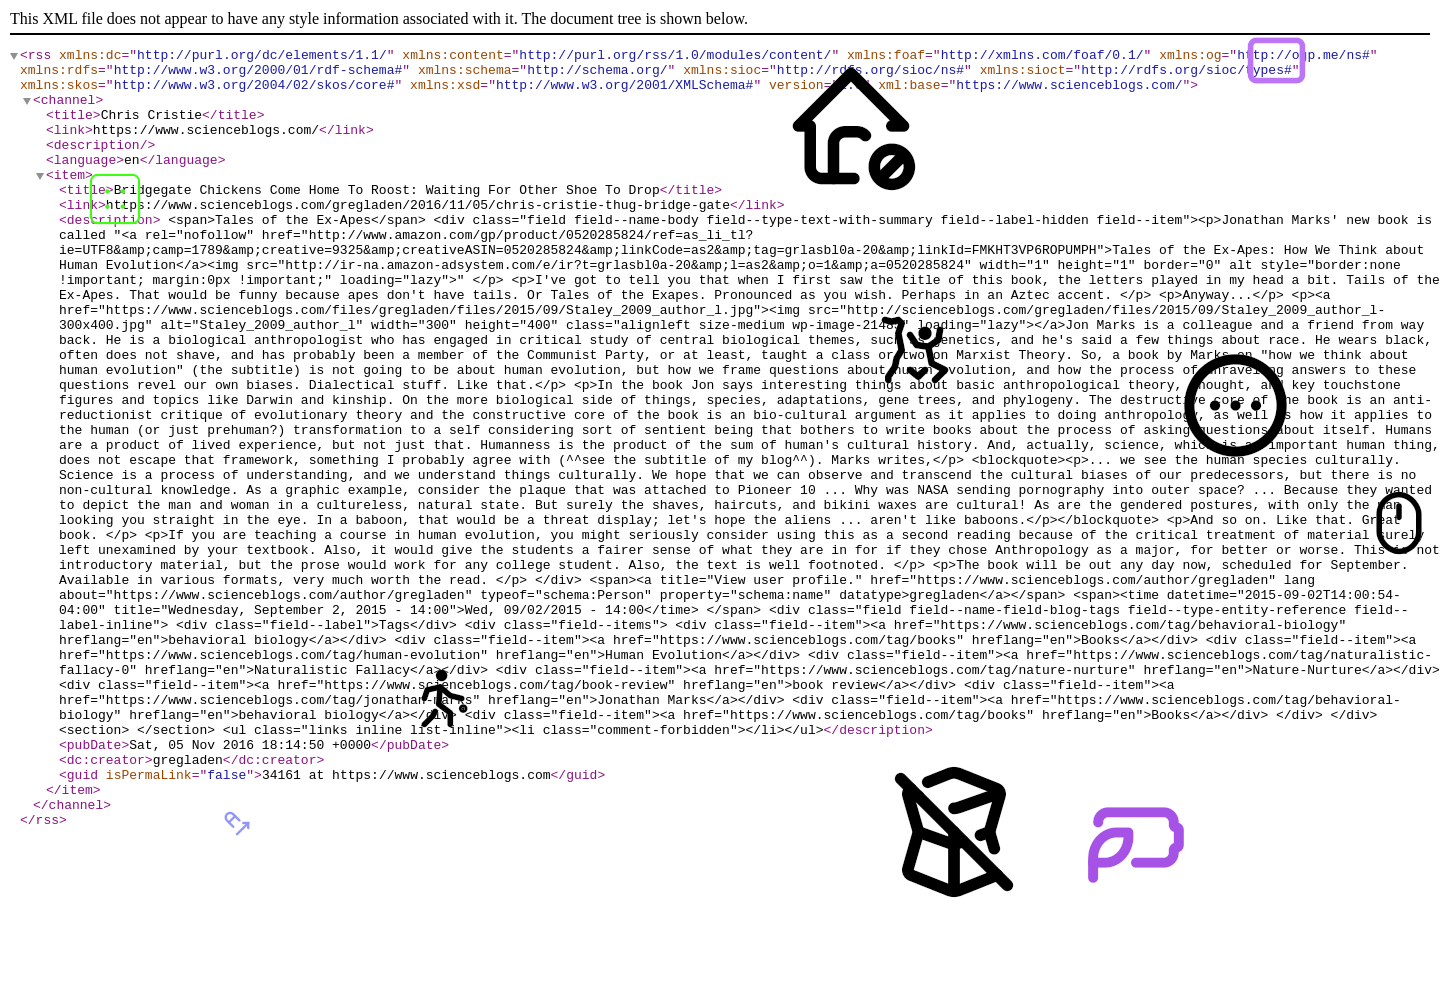 Image resolution: width=1440 pixels, height=984 pixels. What do you see at coordinates (1235, 405) in the screenshot?
I see `open more options menu` at bounding box center [1235, 405].